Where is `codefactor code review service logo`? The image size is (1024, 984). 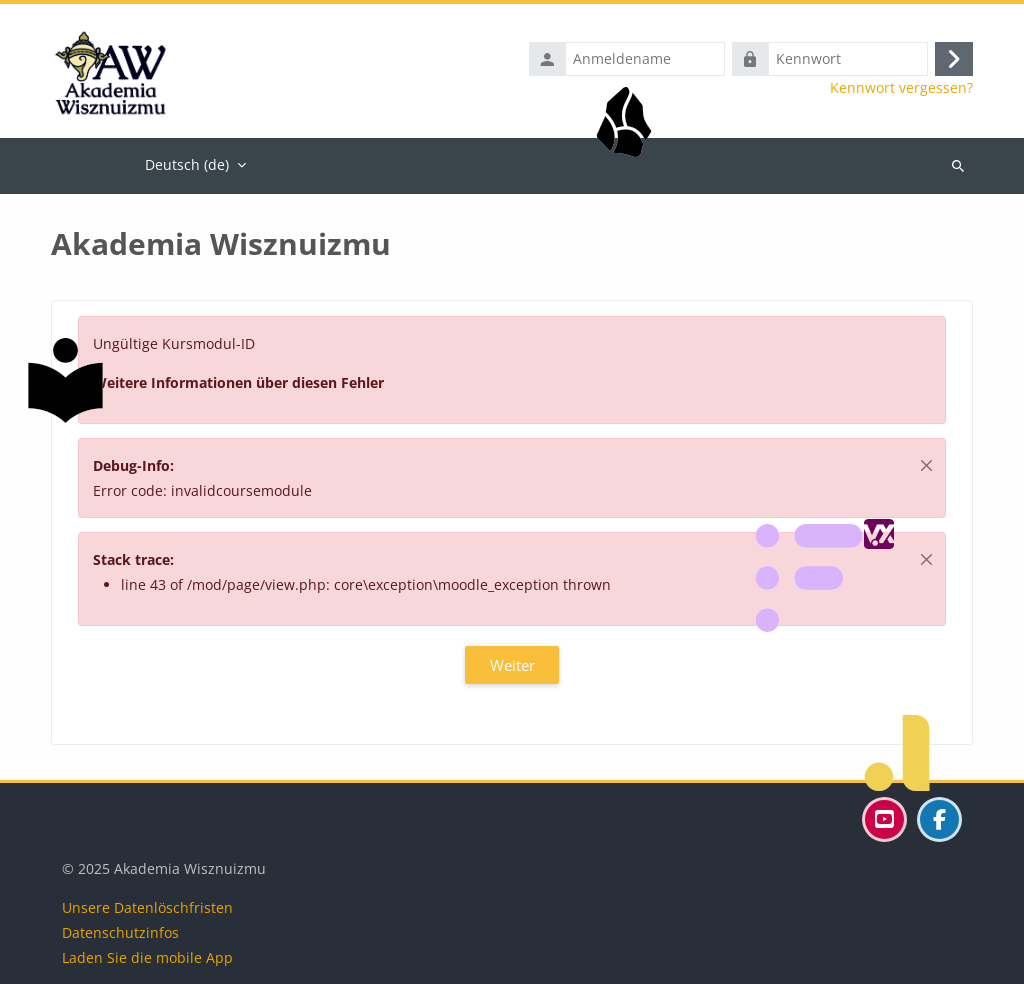
codefactor code review service logo is located at coordinates (809, 578).